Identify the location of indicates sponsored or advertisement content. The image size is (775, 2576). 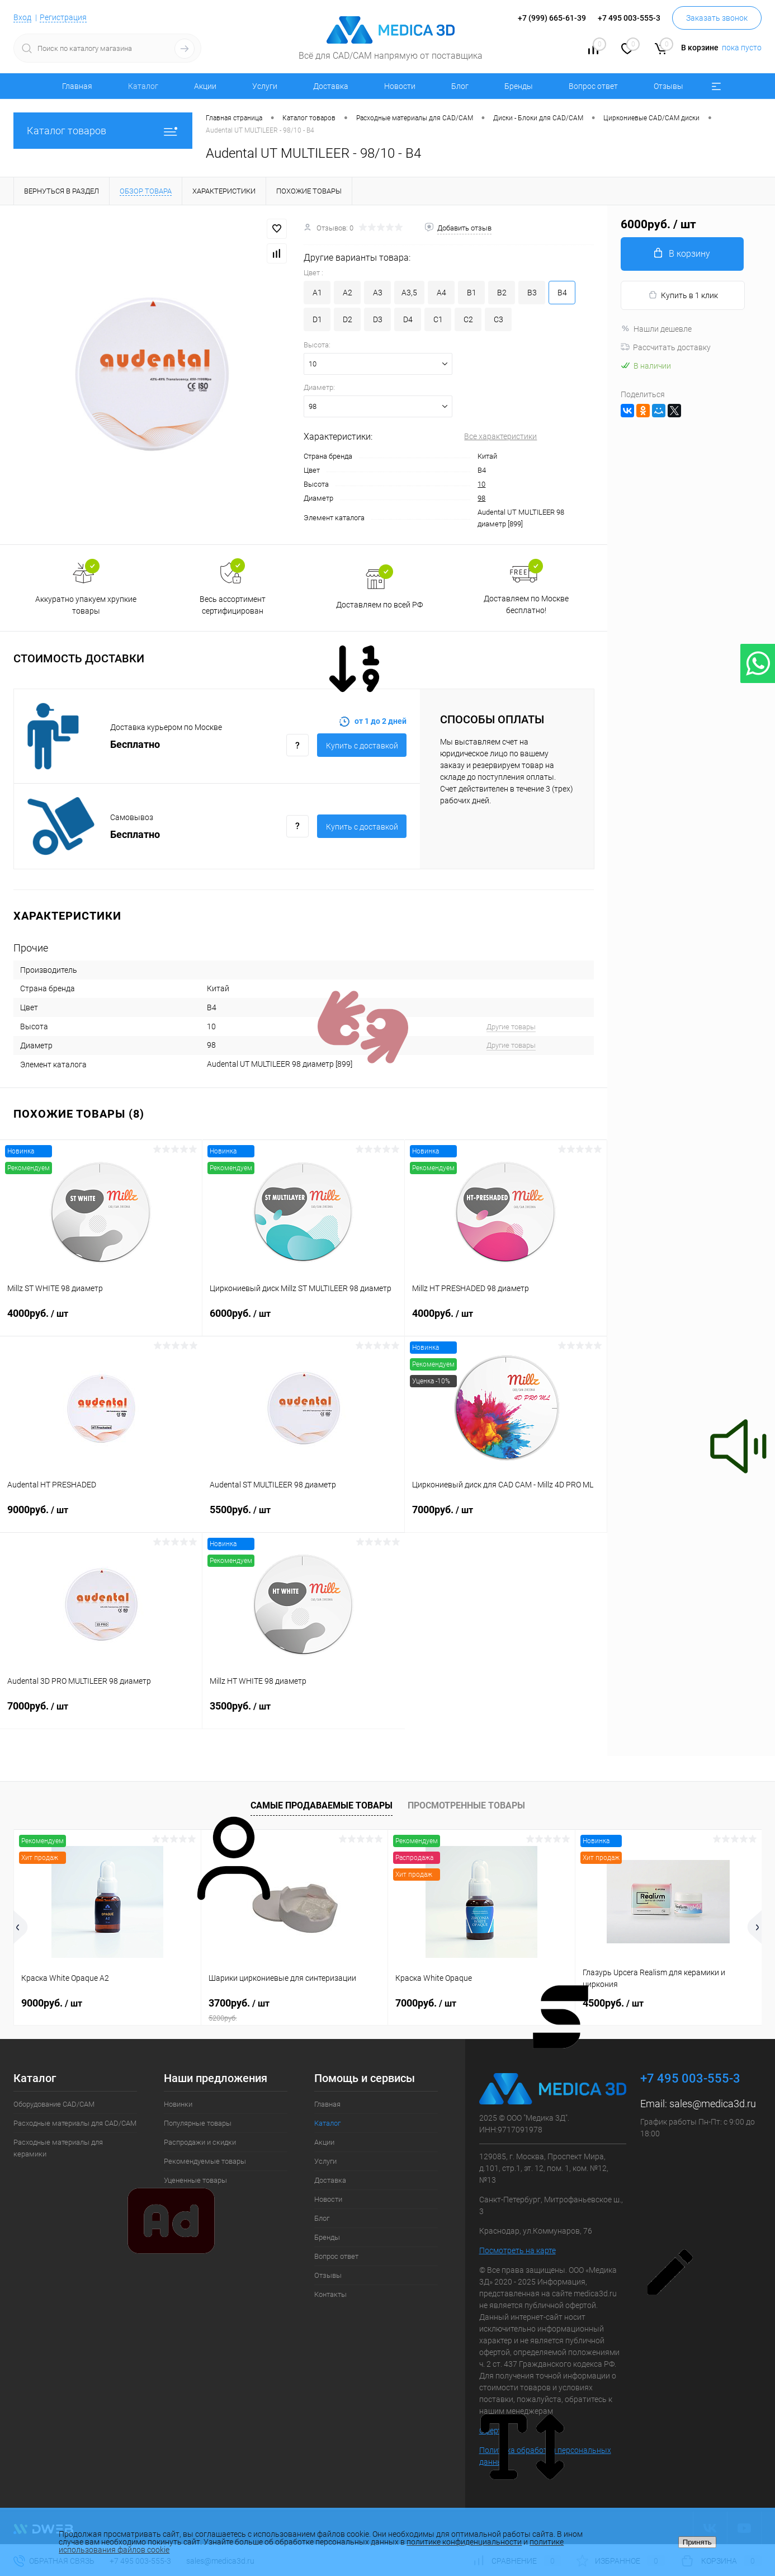
(171, 2221).